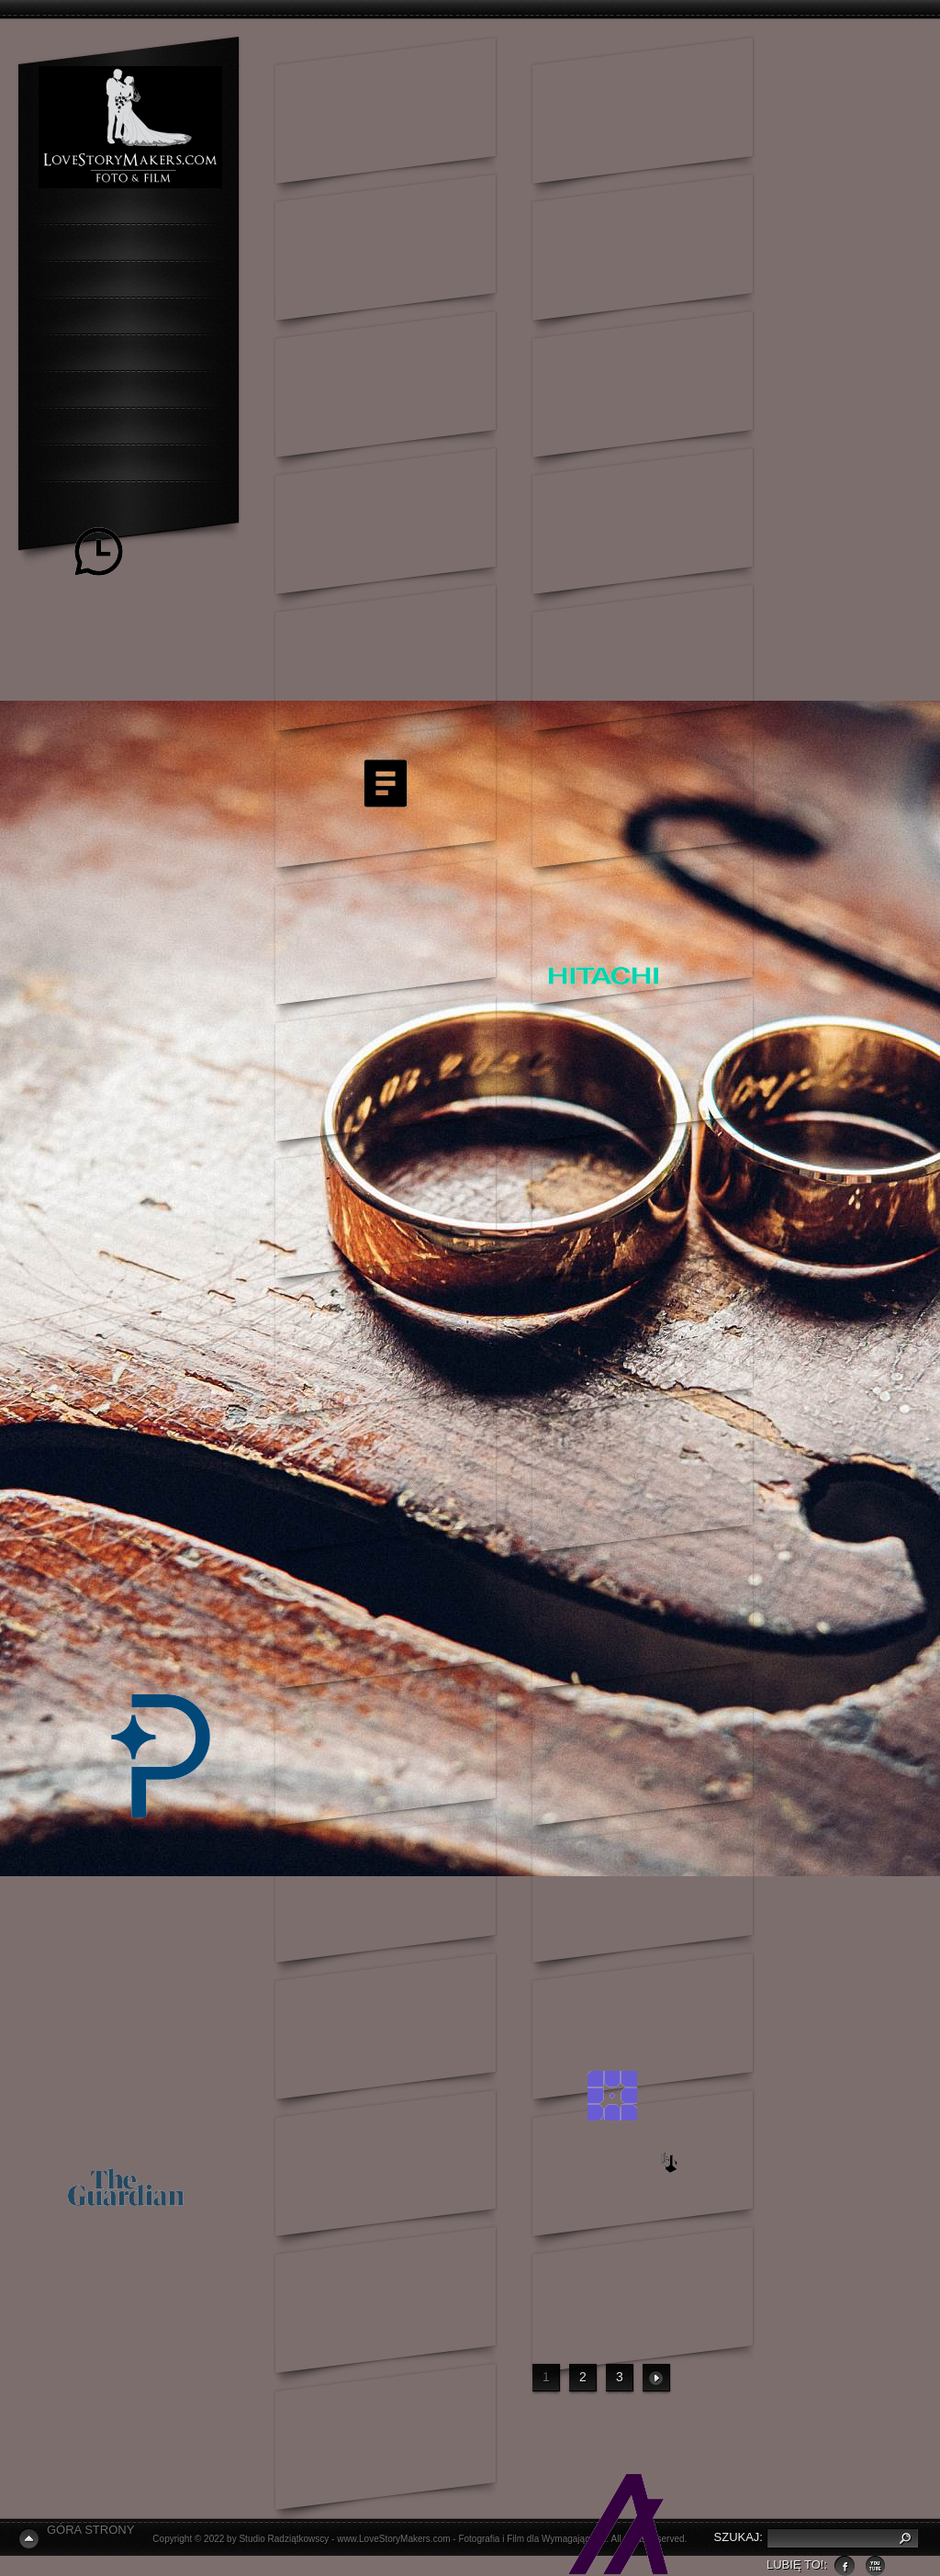 Image resolution: width=940 pixels, height=2576 pixels. Describe the element at coordinates (618, 2524) in the screenshot. I see `algorand cryptocurrency or blockchain platform logo` at that location.